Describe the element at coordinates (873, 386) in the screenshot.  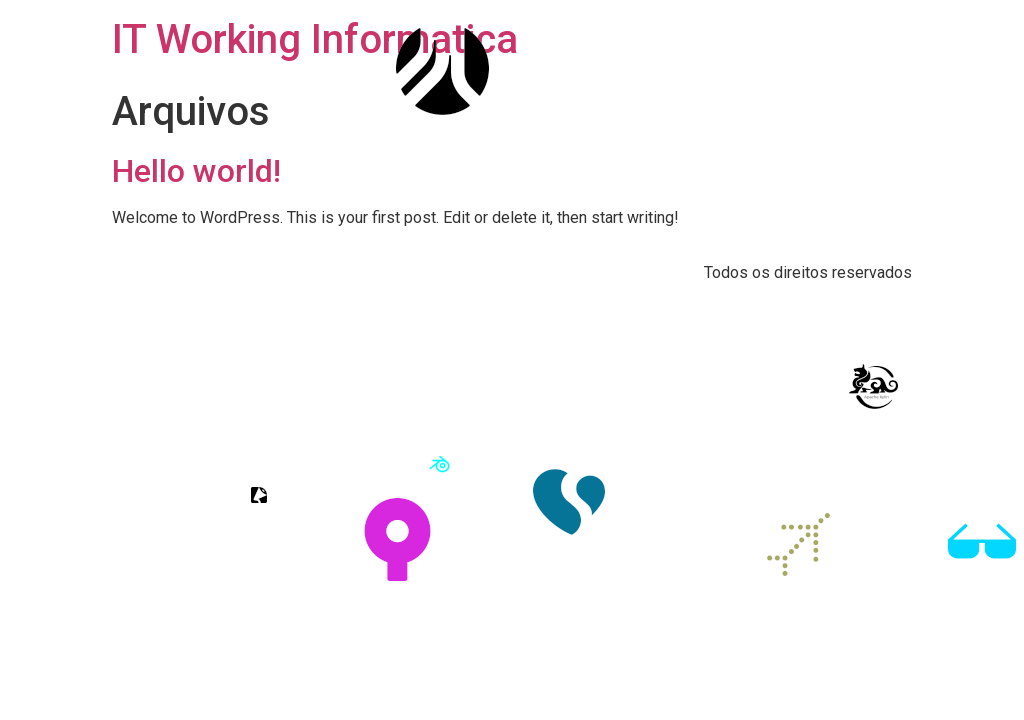
I see `Apache Kylin project logo` at that location.